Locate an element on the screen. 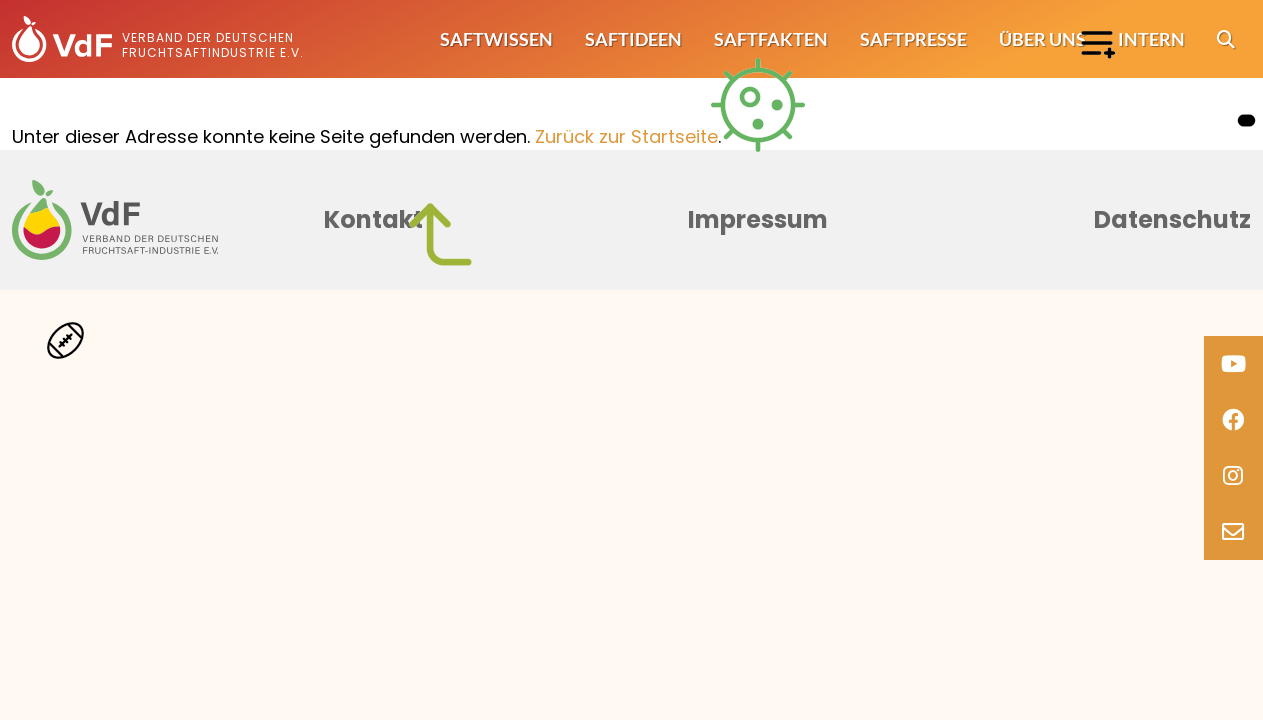 This screenshot has width=1263, height=720. go back and up in navigation is located at coordinates (440, 234).